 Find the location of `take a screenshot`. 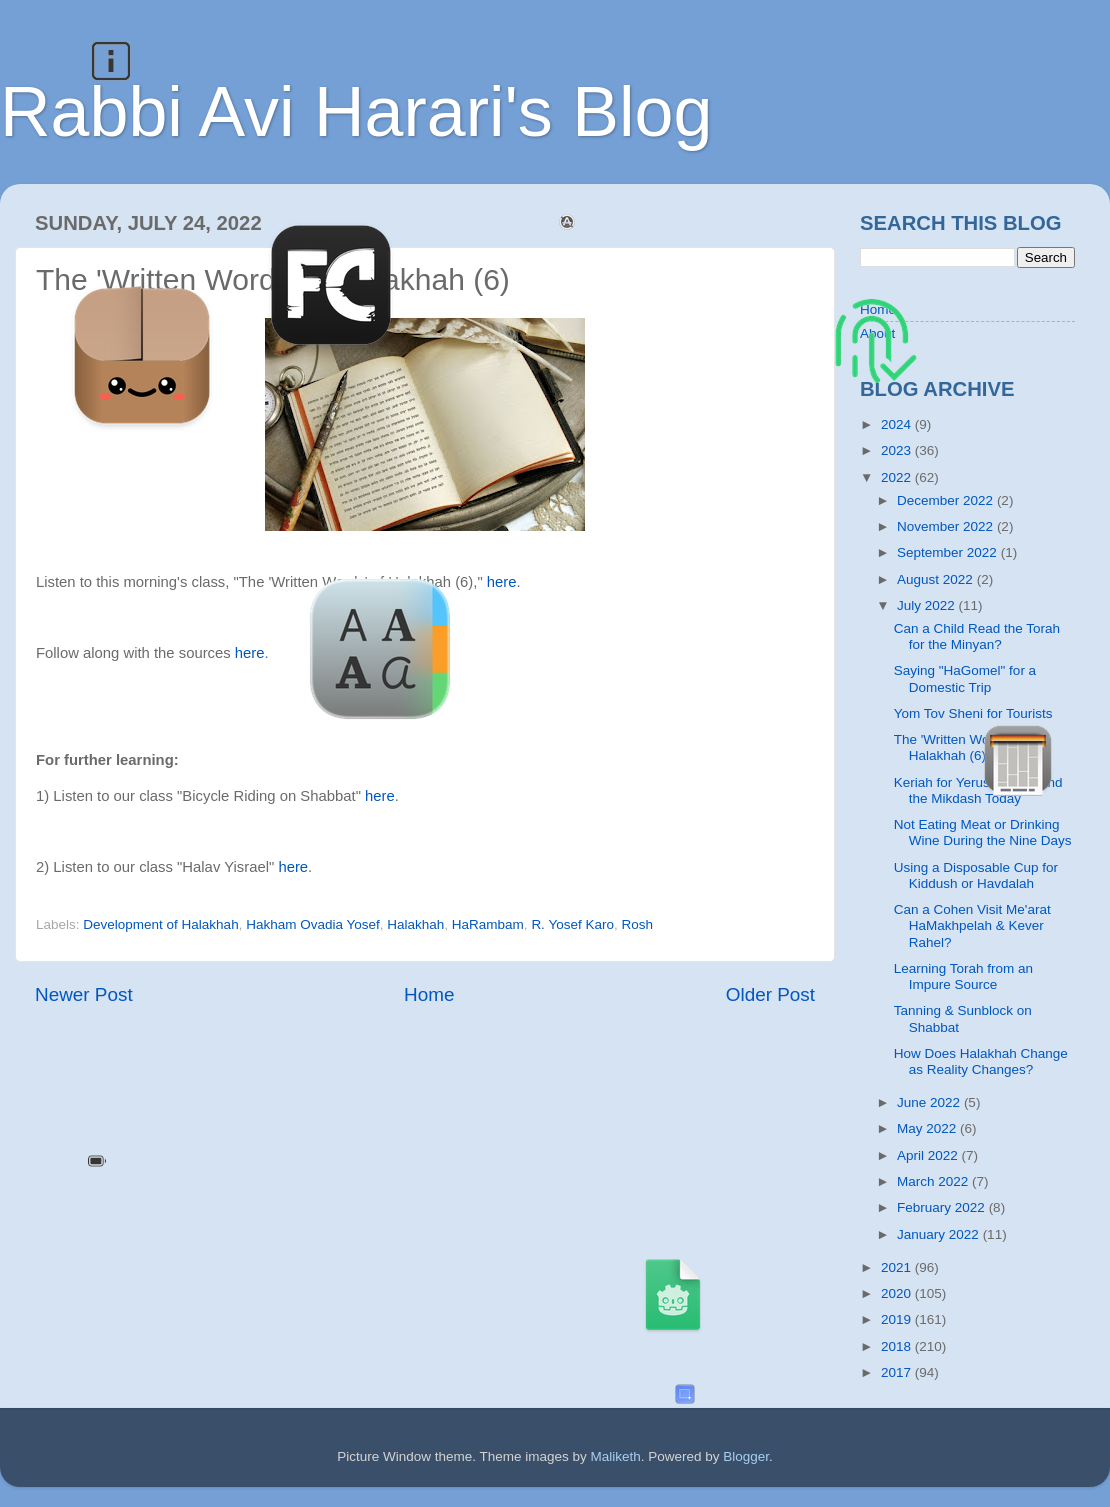

take a screenshot is located at coordinates (685, 1394).